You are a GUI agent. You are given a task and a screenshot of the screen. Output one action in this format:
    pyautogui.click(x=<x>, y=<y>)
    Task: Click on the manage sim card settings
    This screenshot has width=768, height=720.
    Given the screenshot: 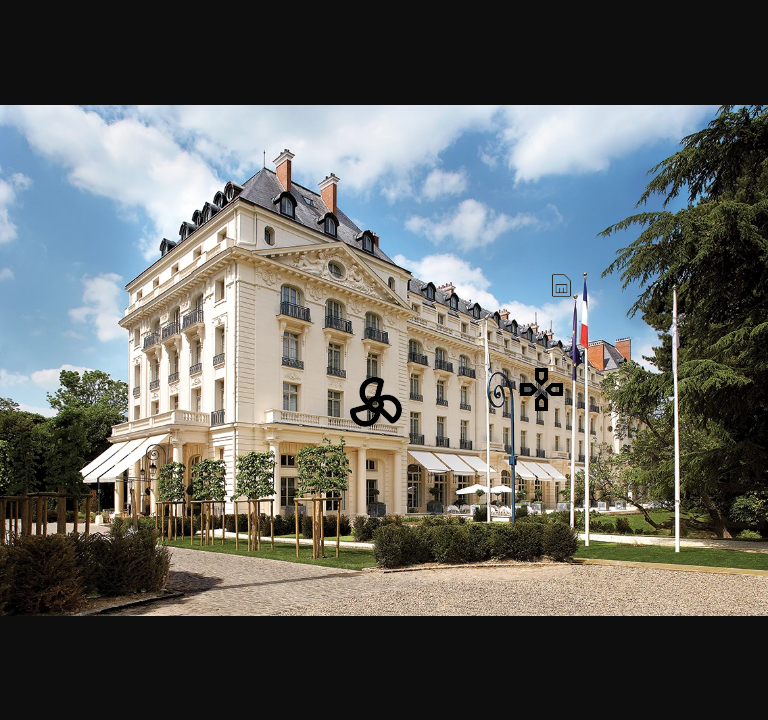 What is the action you would take?
    pyautogui.click(x=561, y=285)
    